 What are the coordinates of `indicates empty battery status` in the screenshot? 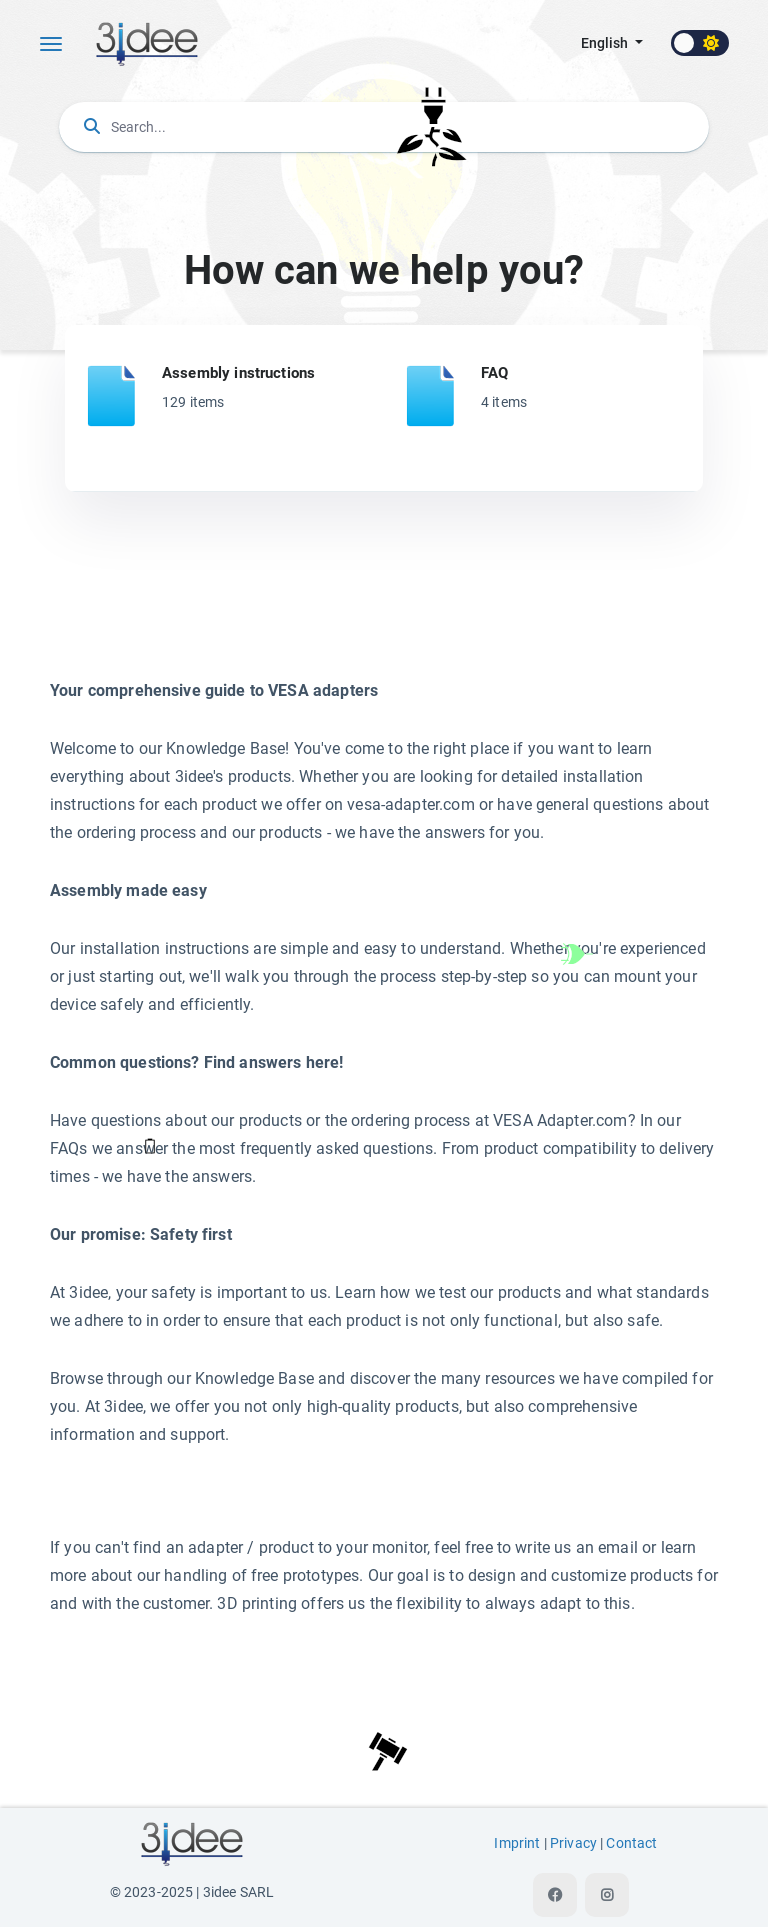 It's located at (150, 1146).